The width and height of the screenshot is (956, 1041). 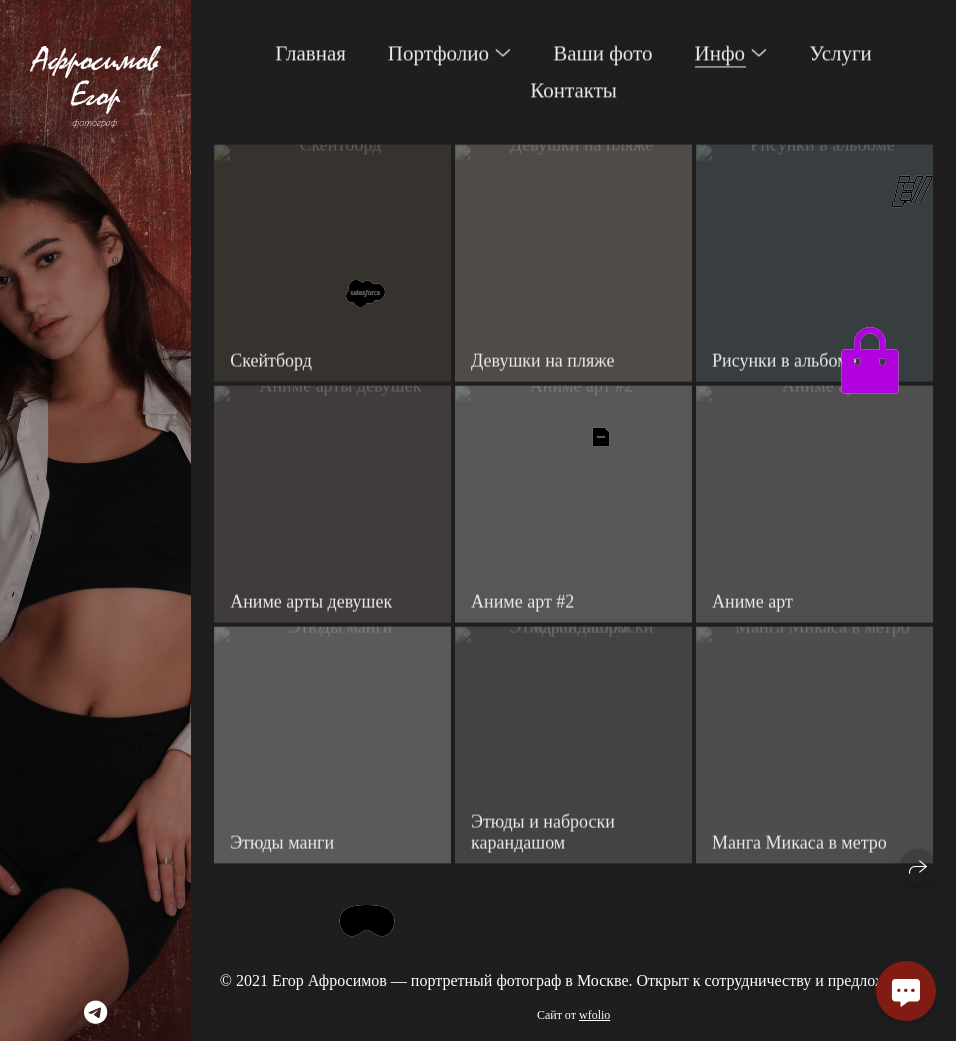 What do you see at coordinates (365, 293) in the screenshot?
I see `open salesforce CRM application` at bounding box center [365, 293].